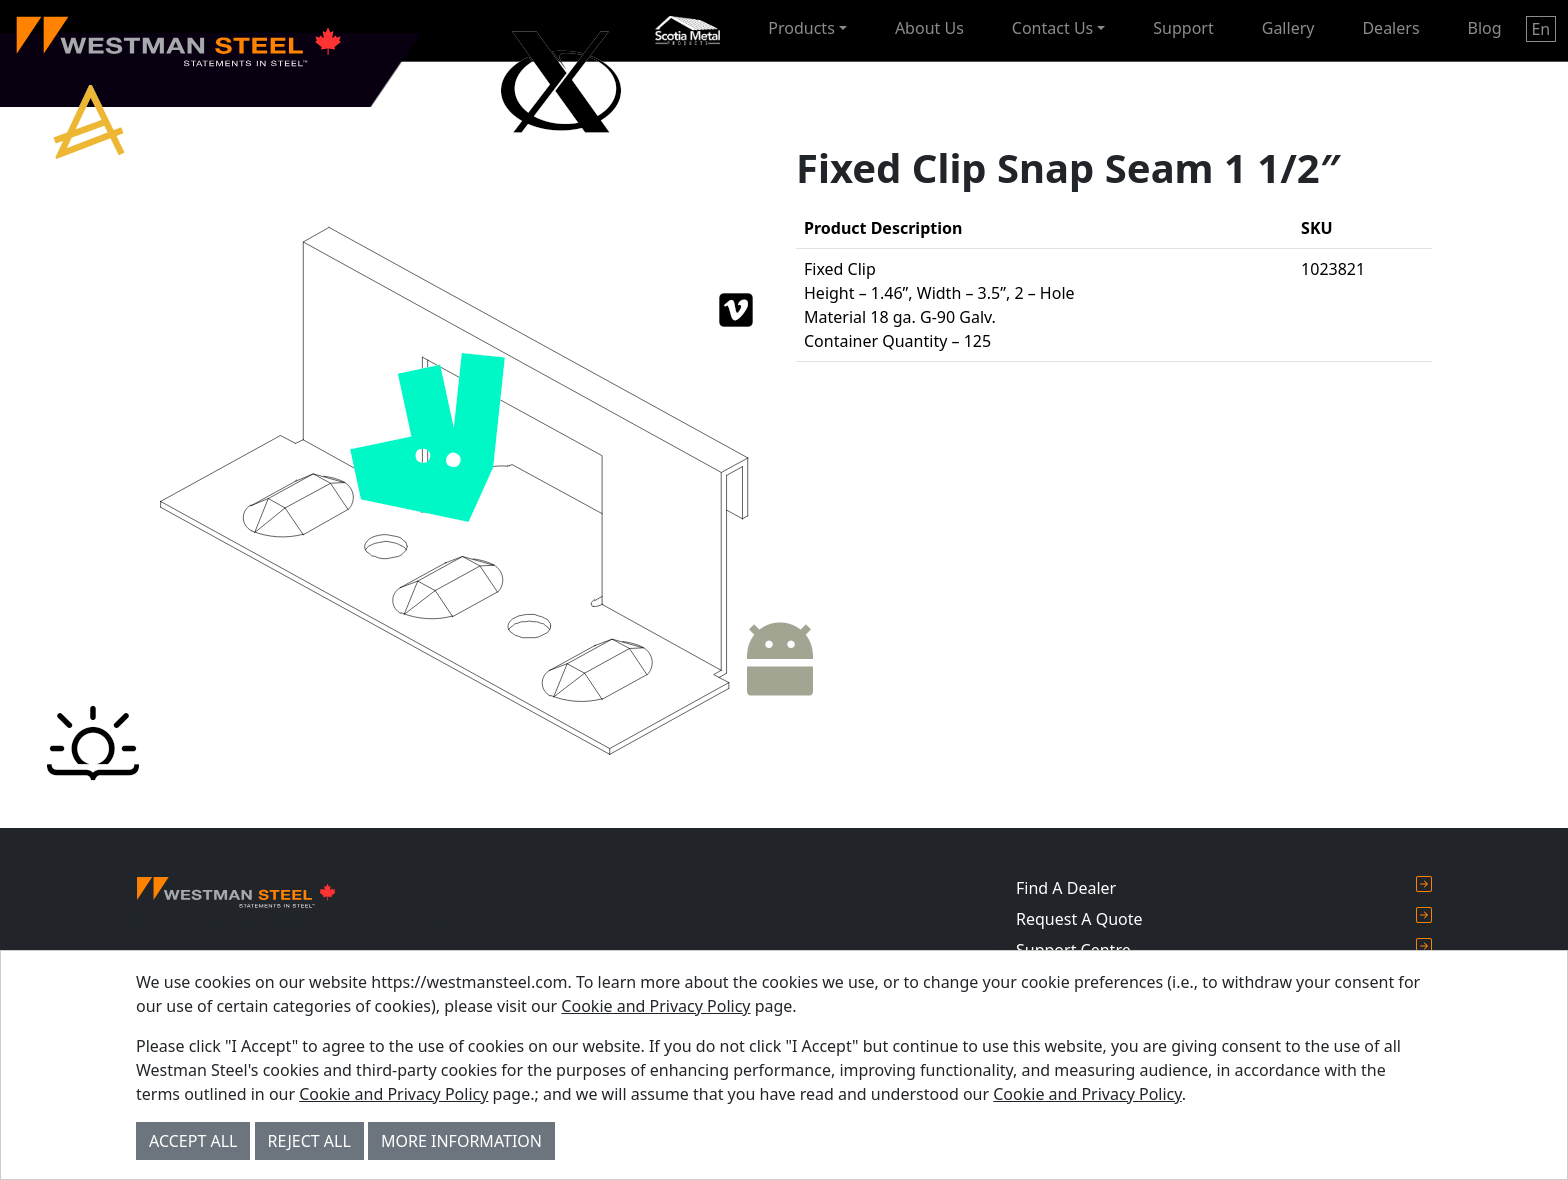  What do you see at coordinates (561, 82) in the screenshot?
I see `link to X.Org Foundation website` at bounding box center [561, 82].